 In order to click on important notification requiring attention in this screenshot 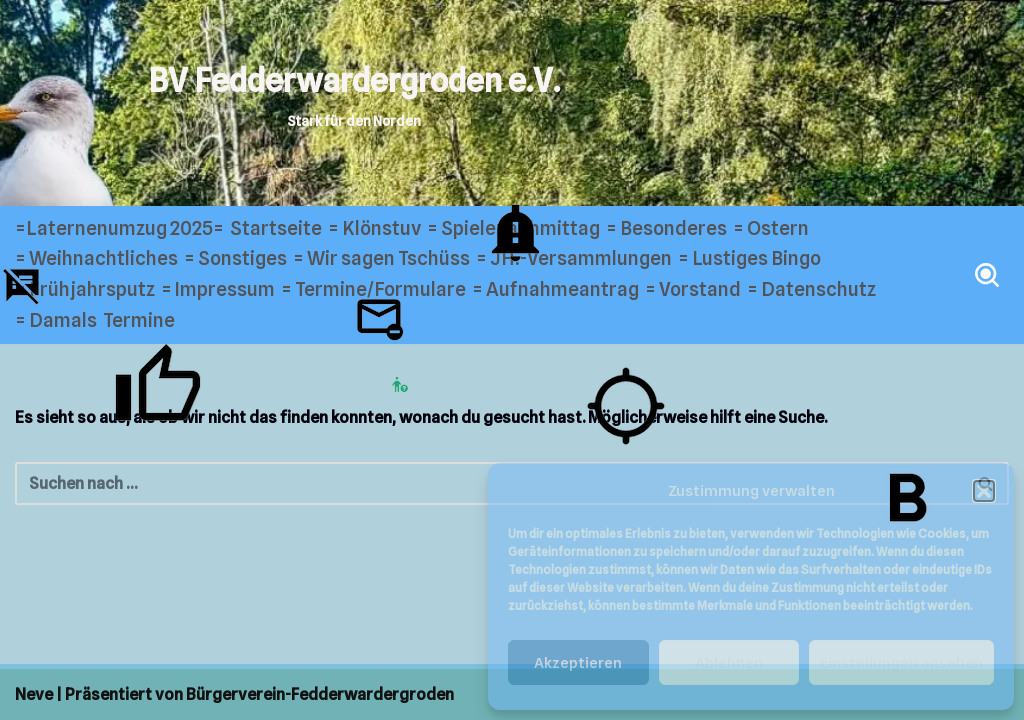, I will do `click(515, 232)`.